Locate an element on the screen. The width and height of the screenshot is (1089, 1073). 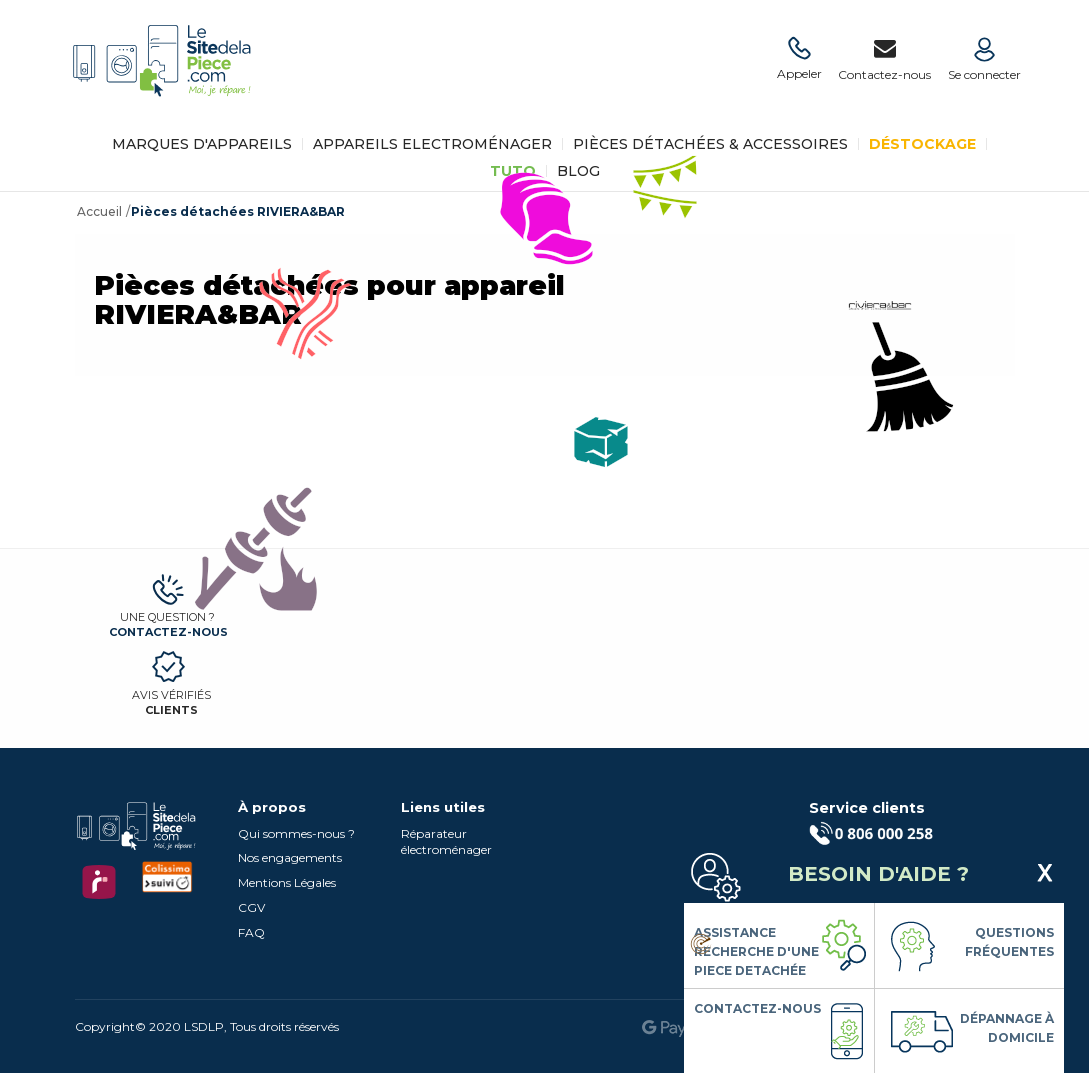
bread or bakery item in a cooking game is located at coordinates (546, 219).